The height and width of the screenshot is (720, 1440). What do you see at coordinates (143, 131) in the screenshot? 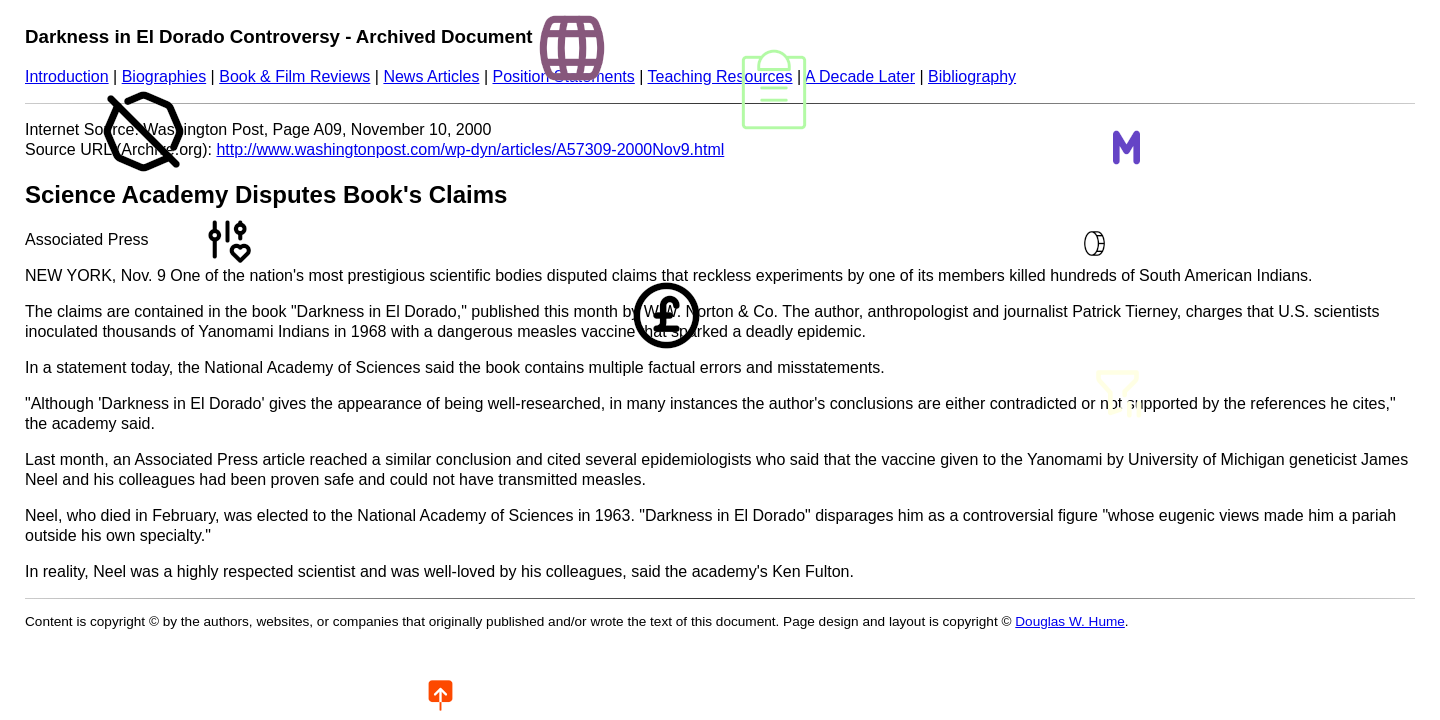
I see `indicates a blocked or prohibited action` at bounding box center [143, 131].